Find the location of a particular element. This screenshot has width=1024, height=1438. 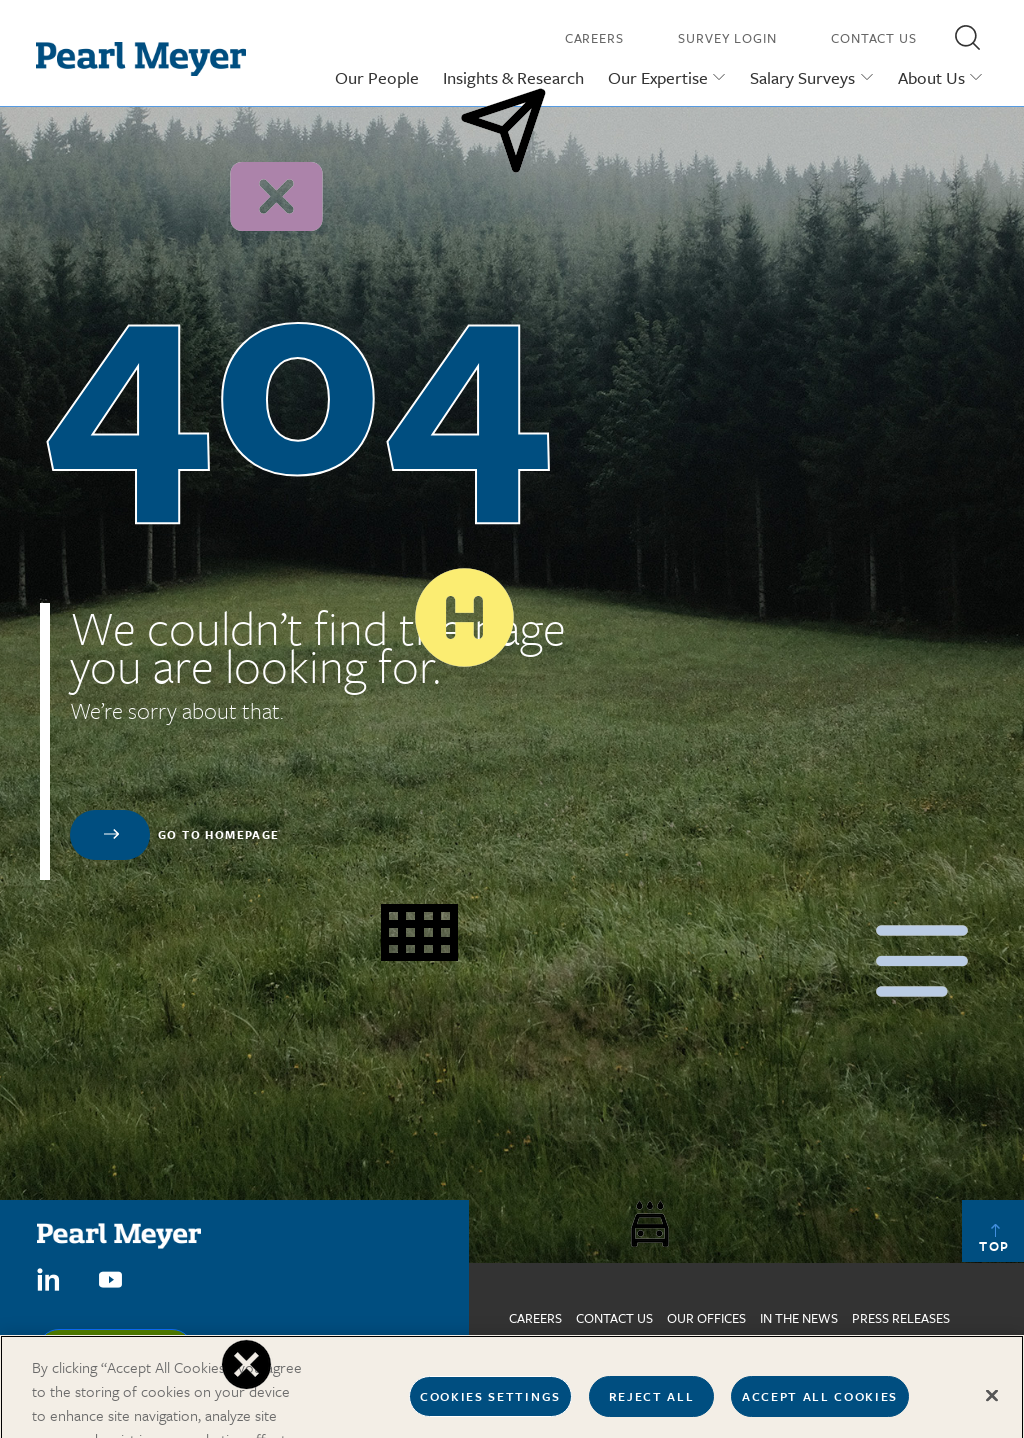

justify text alignment is located at coordinates (922, 961).